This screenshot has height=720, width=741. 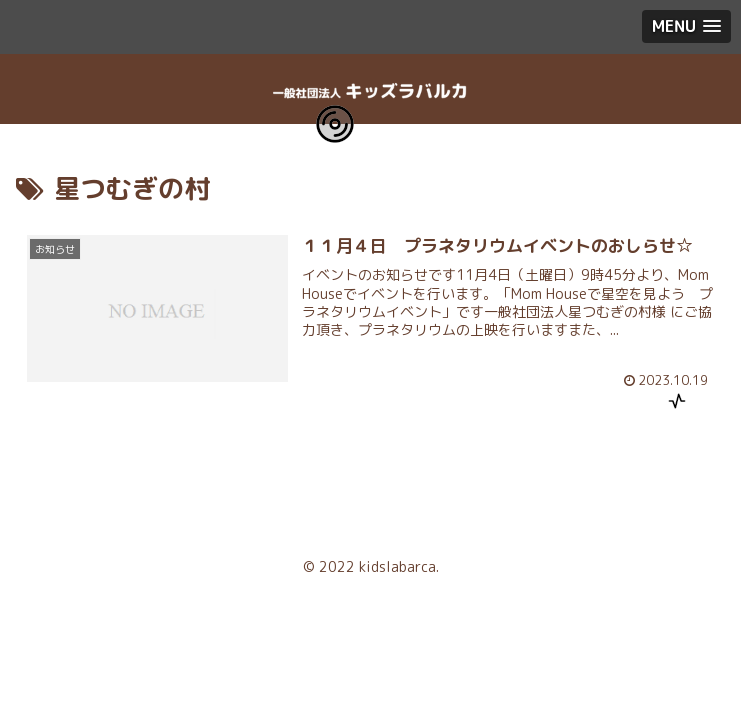 I want to click on access music or audio library, so click(x=335, y=124).